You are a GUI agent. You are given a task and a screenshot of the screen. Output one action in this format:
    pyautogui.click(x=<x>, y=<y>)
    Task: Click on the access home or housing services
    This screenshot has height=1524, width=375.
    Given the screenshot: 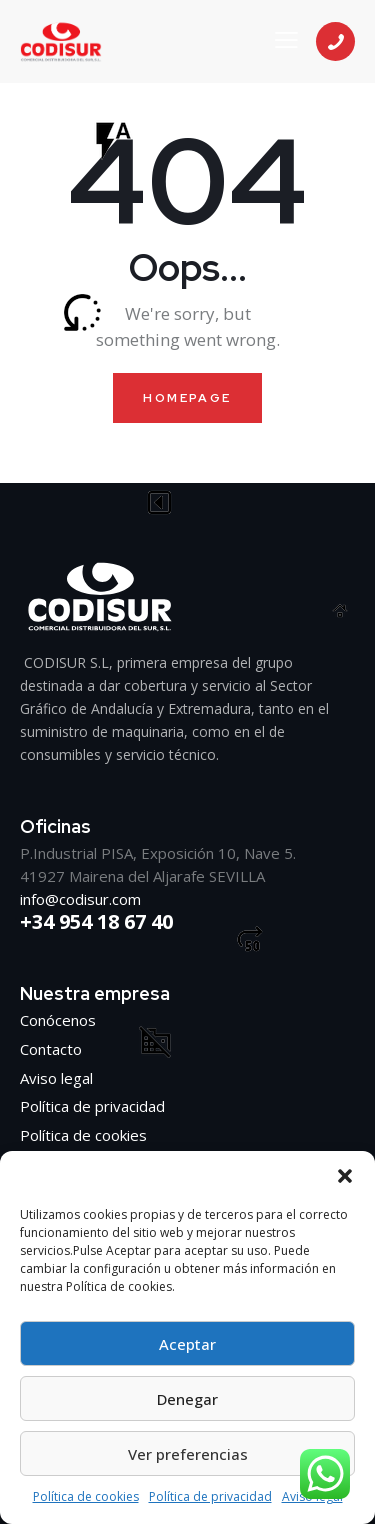 What is the action you would take?
    pyautogui.click(x=340, y=611)
    